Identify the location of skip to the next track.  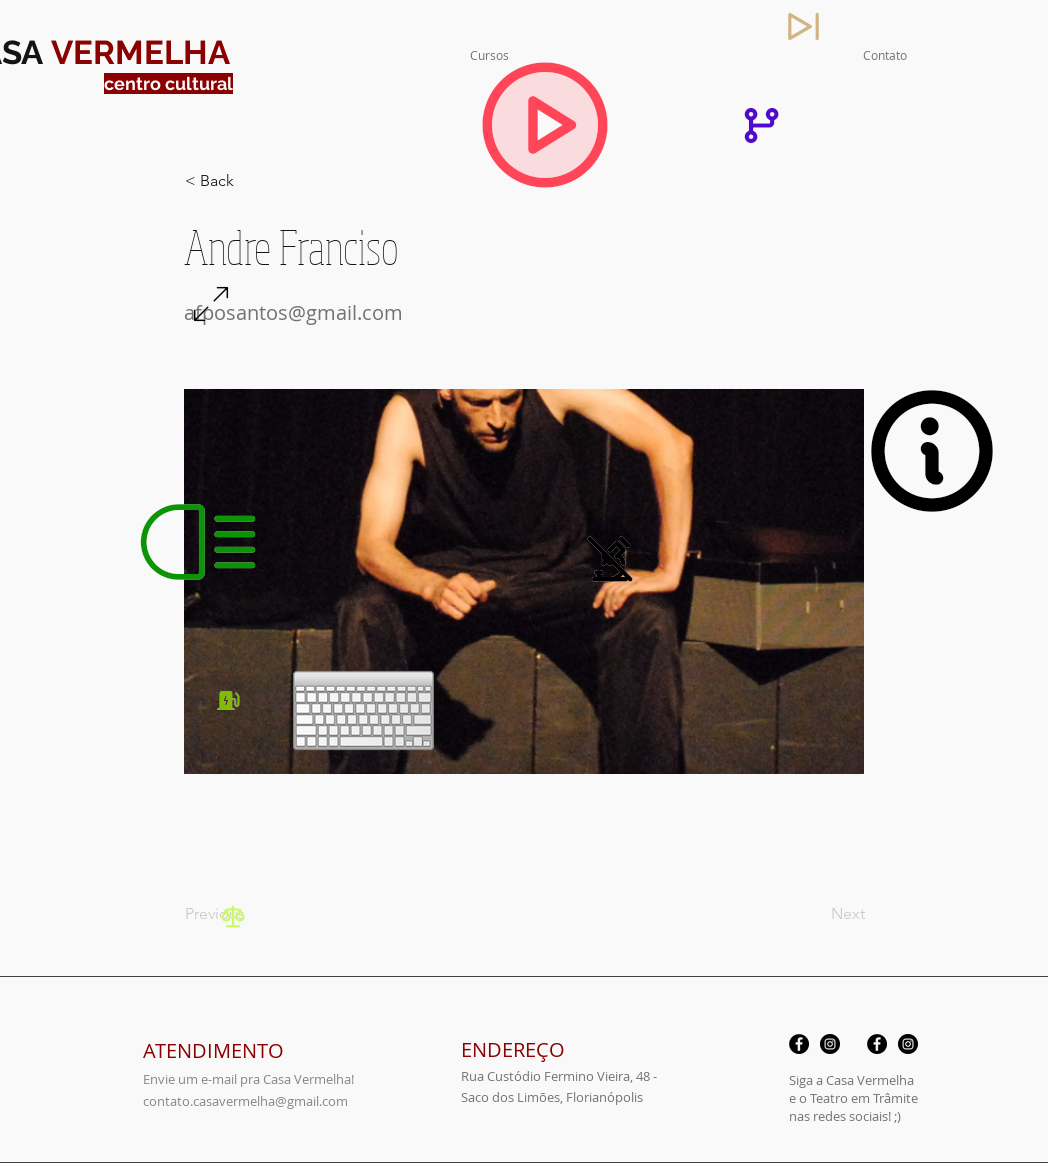
(803, 26).